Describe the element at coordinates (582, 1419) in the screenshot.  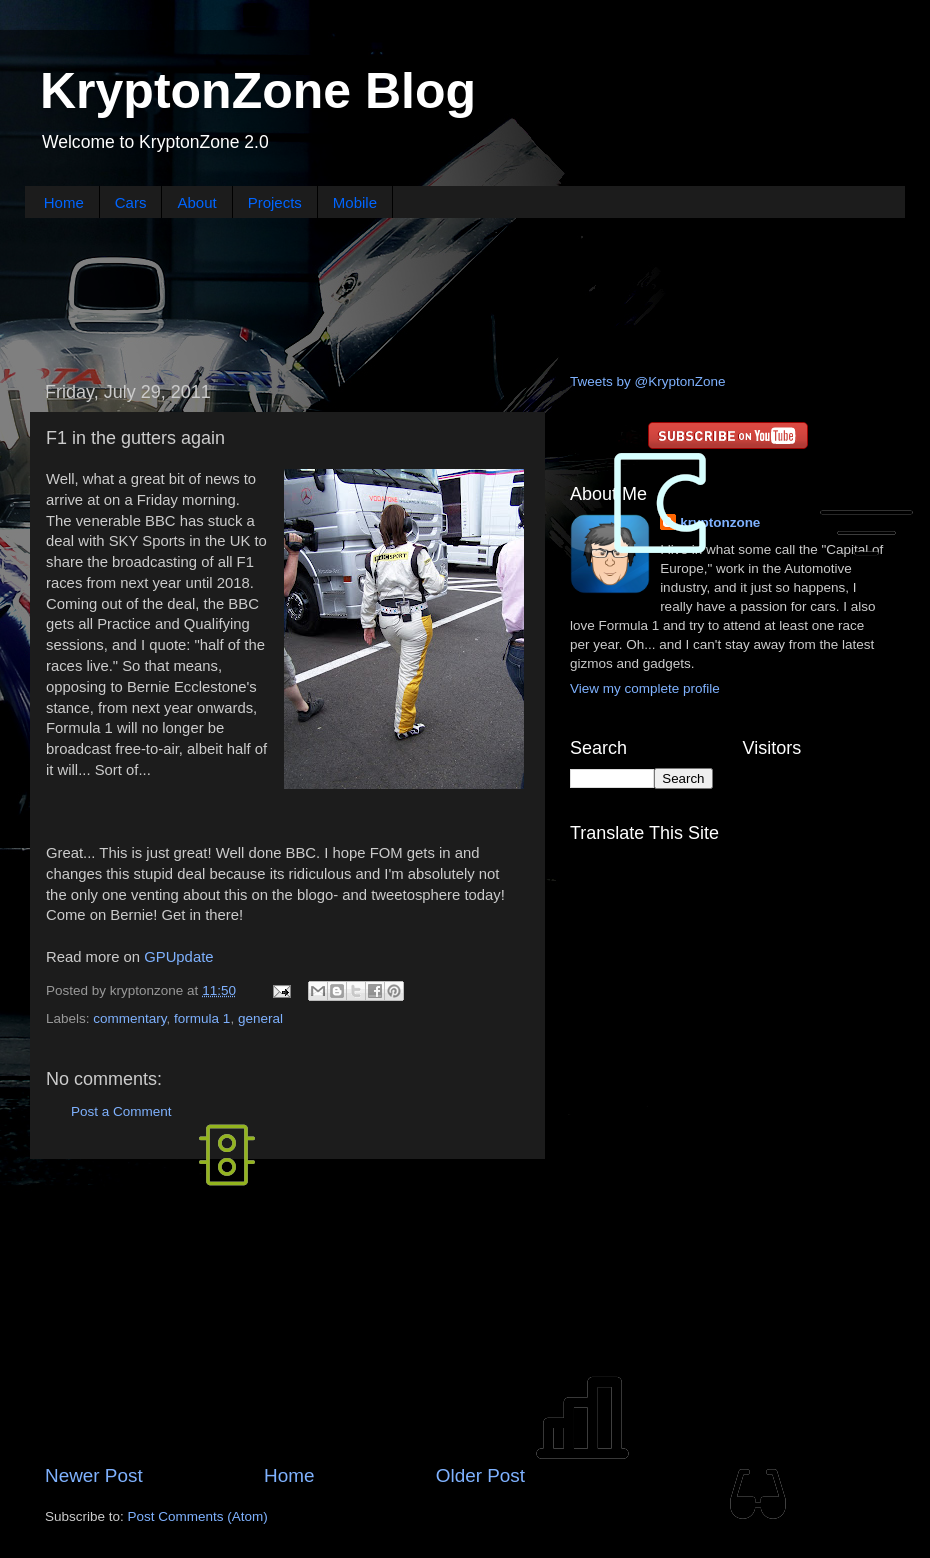
I see `view analytics or statistics` at that location.